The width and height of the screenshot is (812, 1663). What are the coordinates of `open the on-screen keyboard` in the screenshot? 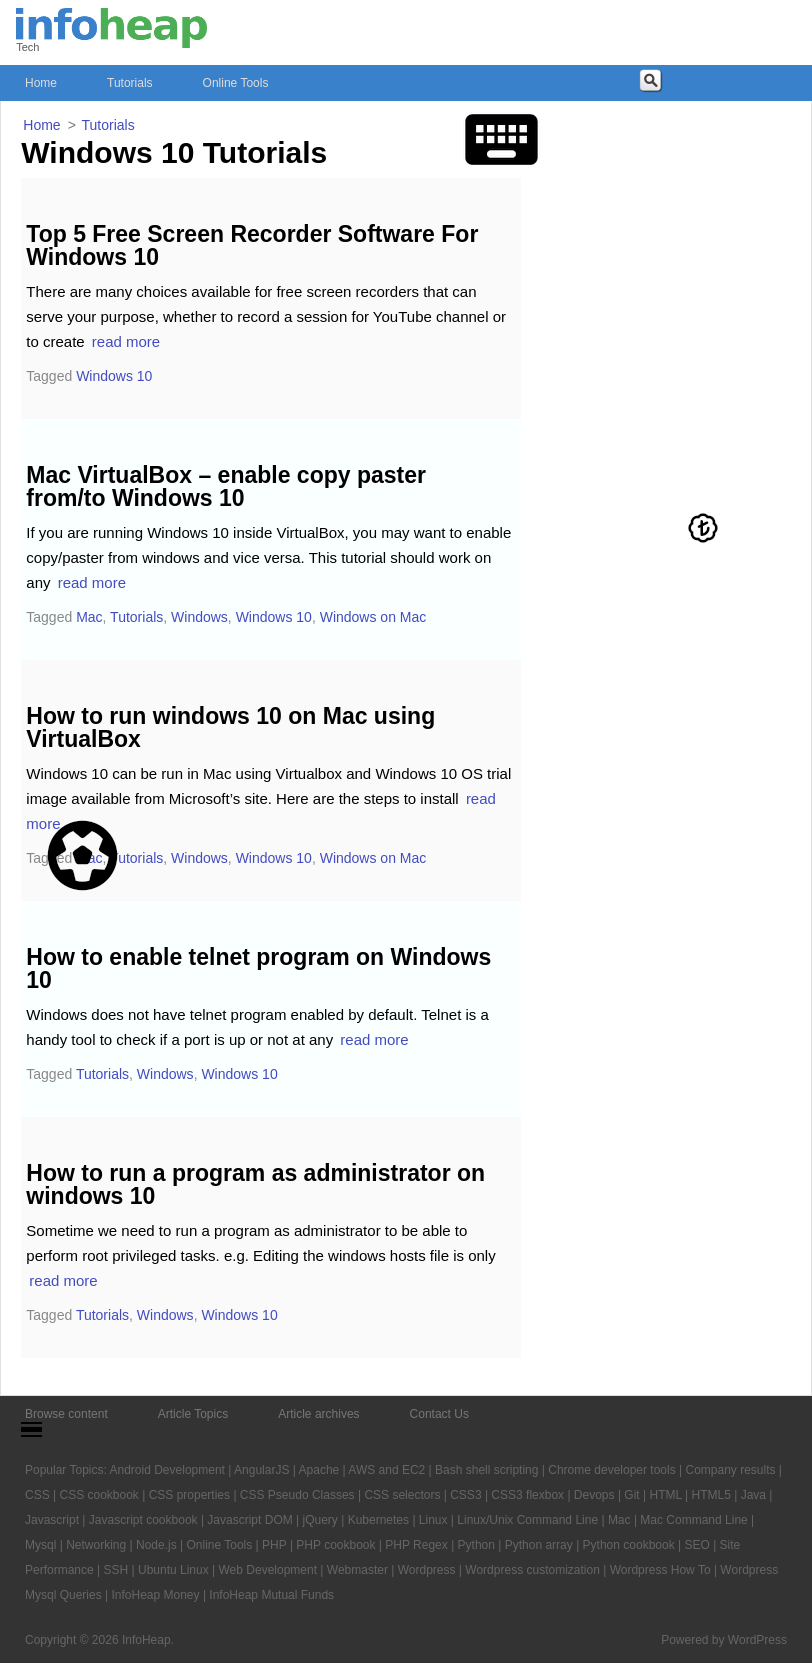 It's located at (501, 139).